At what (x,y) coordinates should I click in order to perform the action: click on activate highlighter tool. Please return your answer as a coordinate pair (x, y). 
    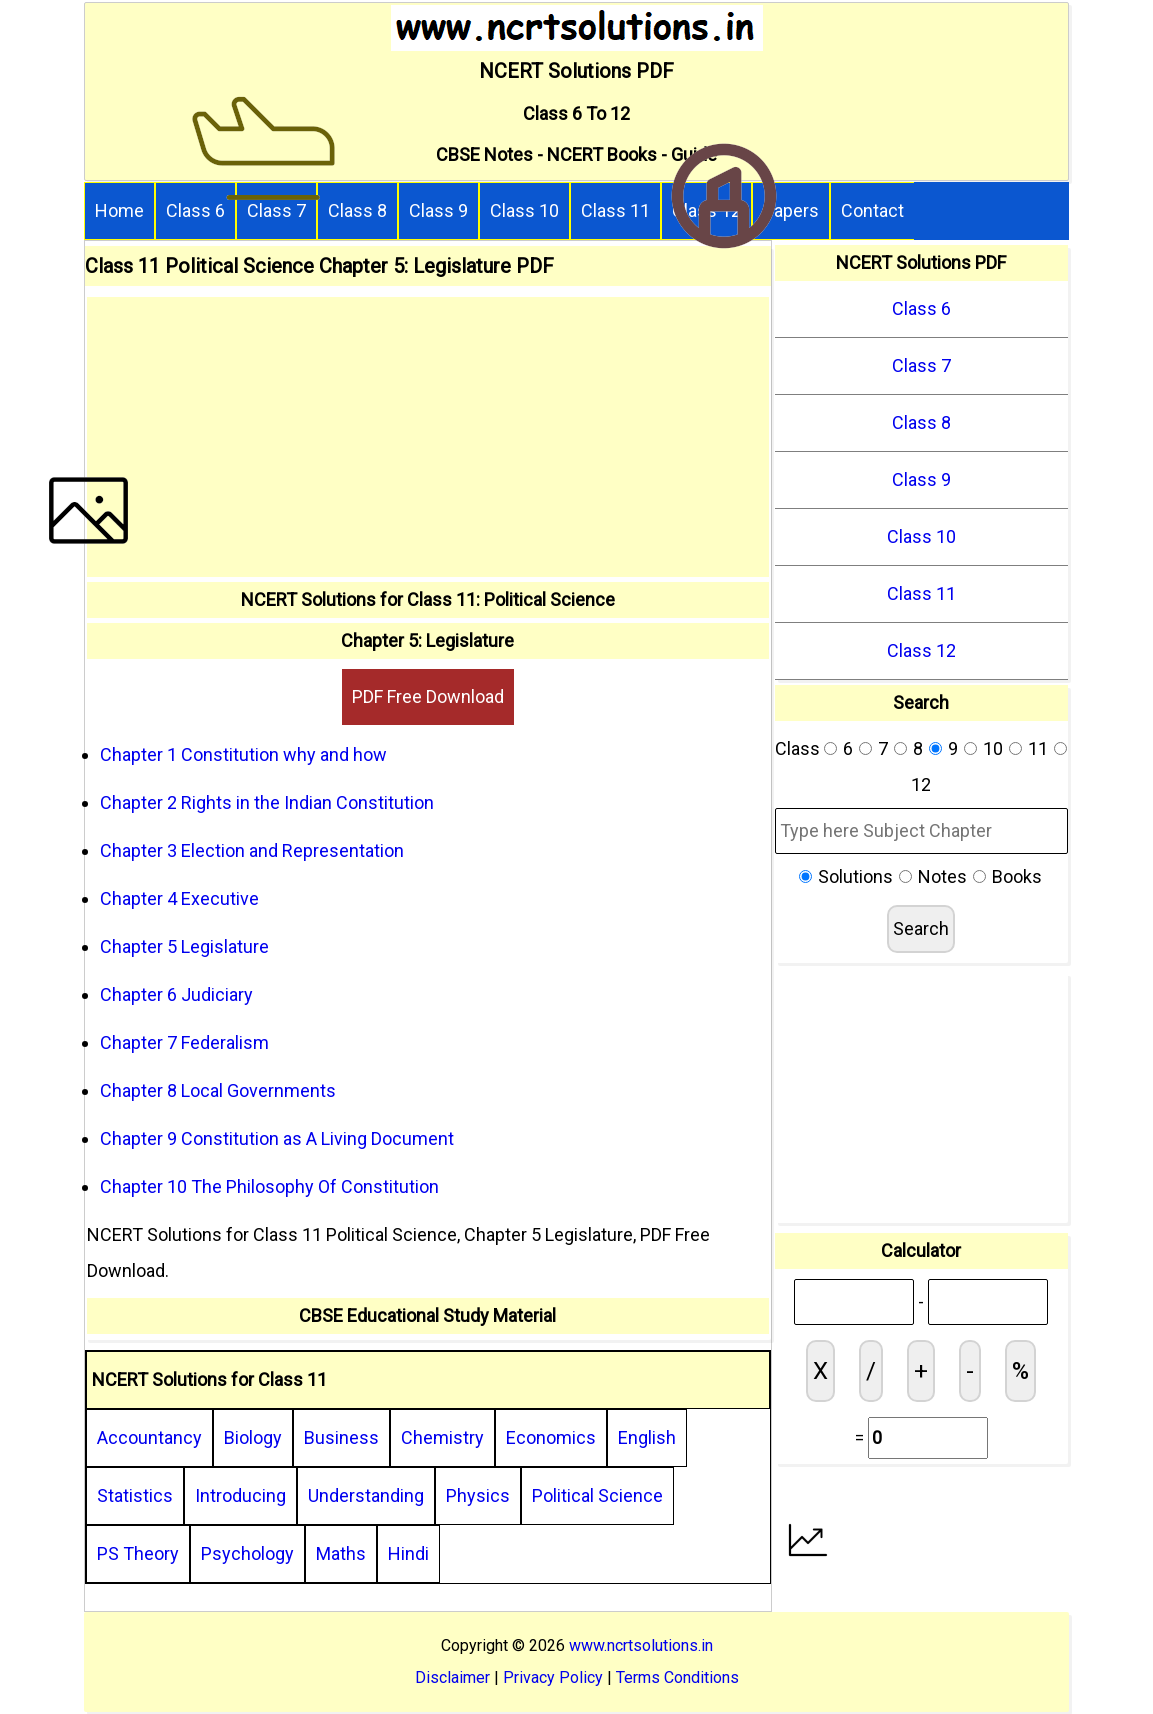
    Looking at the image, I should click on (724, 196).